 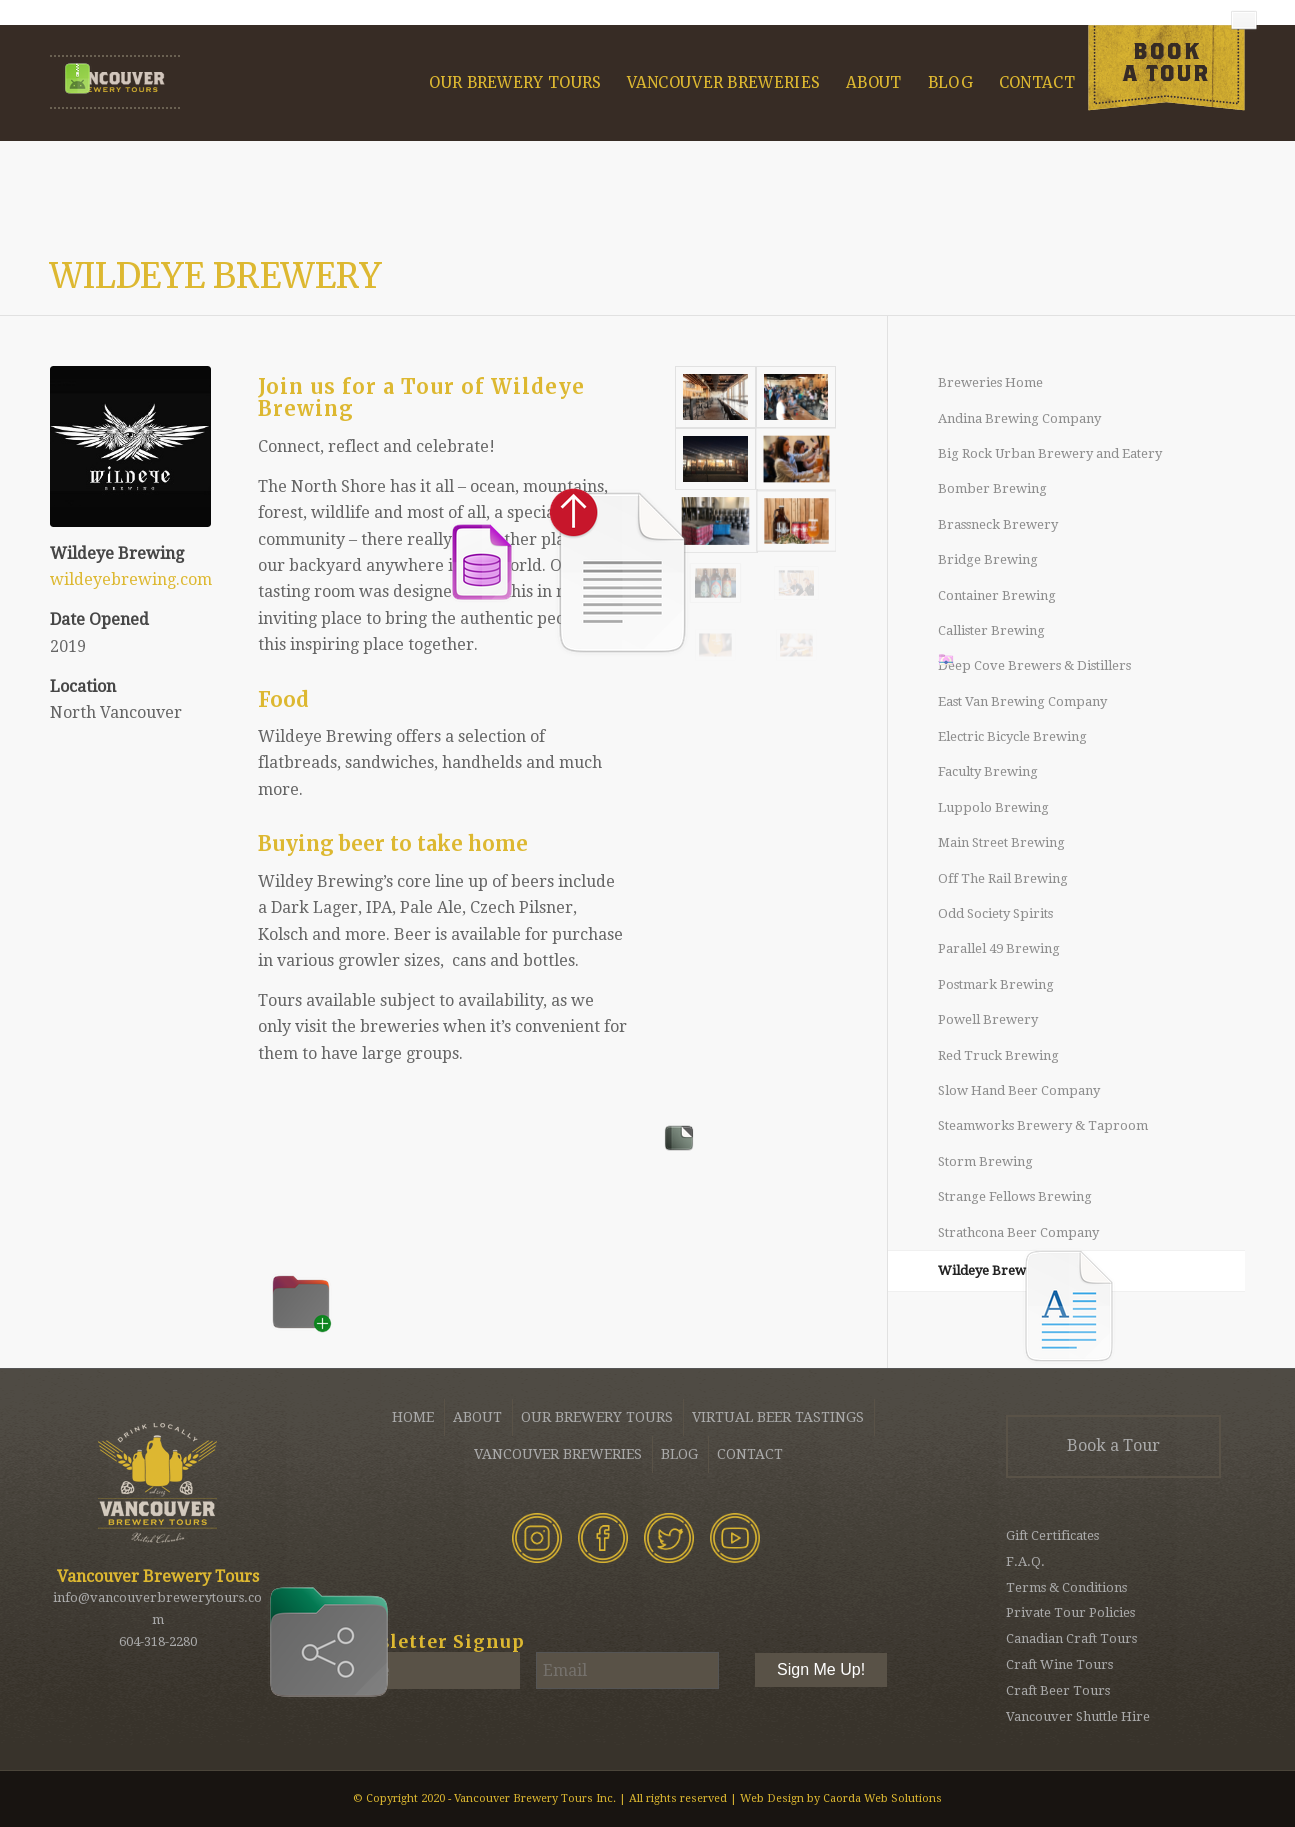 I want to click on send file via bluetooth, so click(x=622, y=572).